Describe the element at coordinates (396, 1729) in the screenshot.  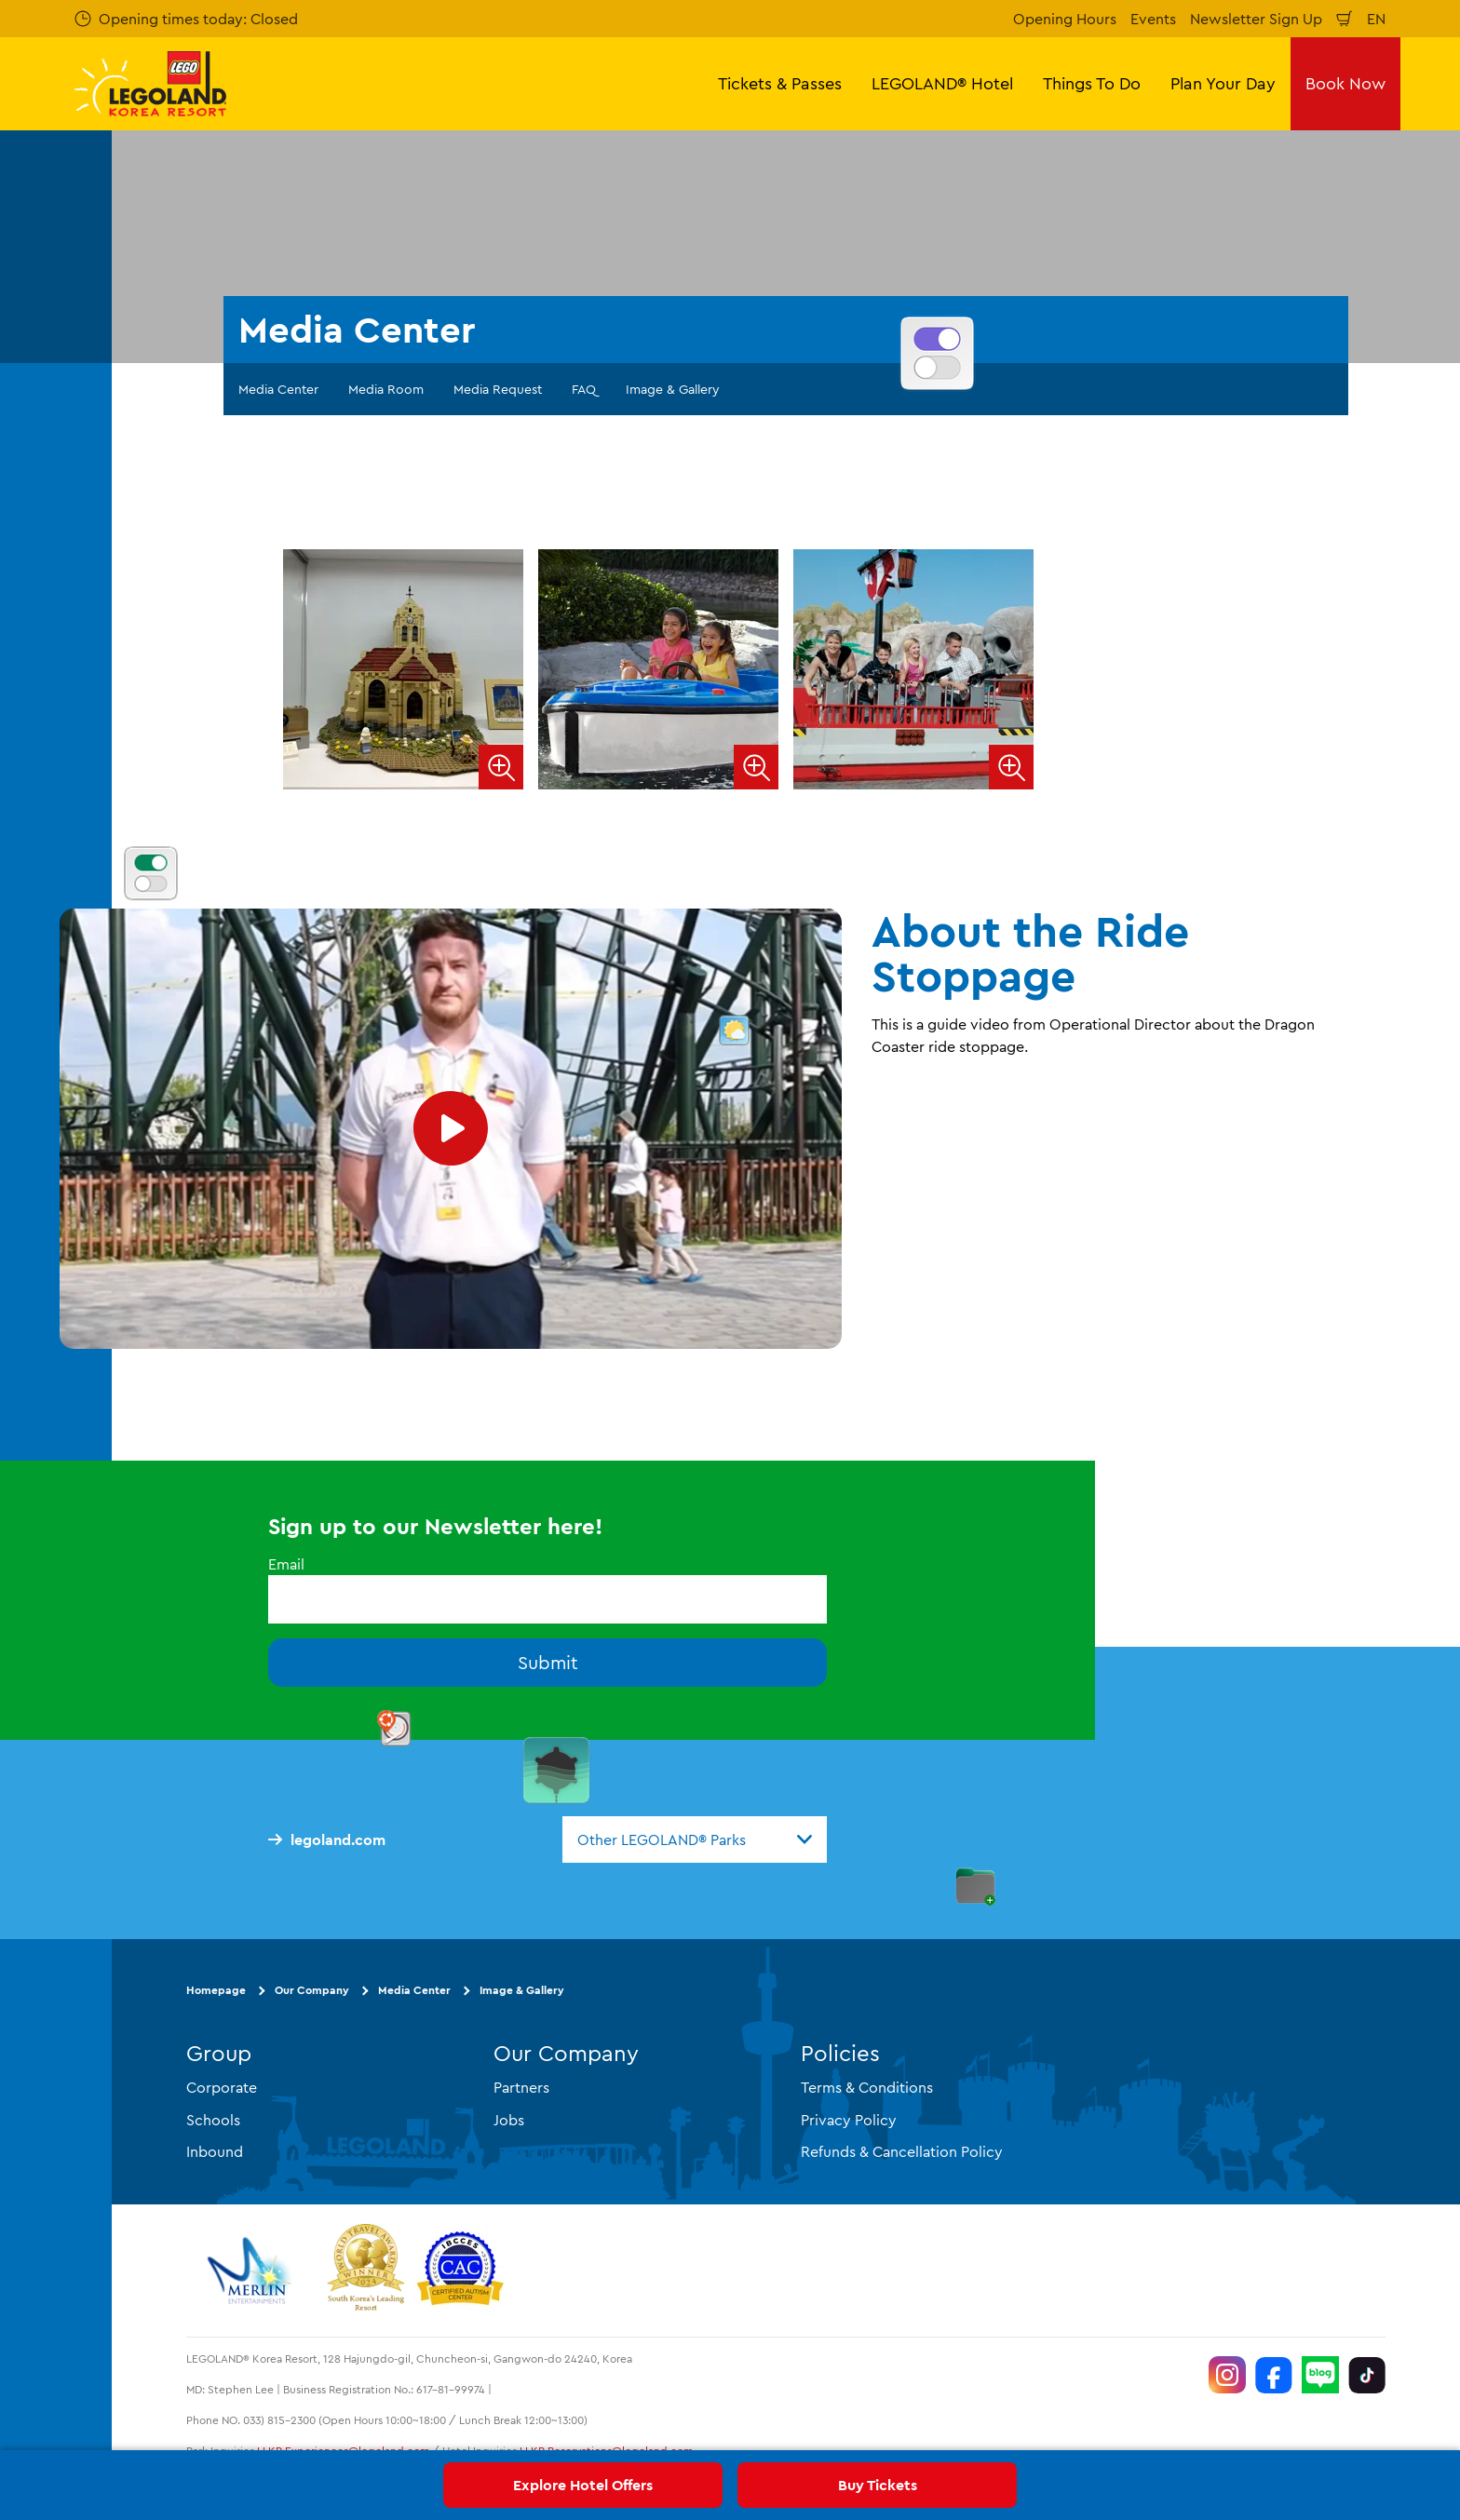
I see `launch the ubiquity ubuntu installer` at that location.